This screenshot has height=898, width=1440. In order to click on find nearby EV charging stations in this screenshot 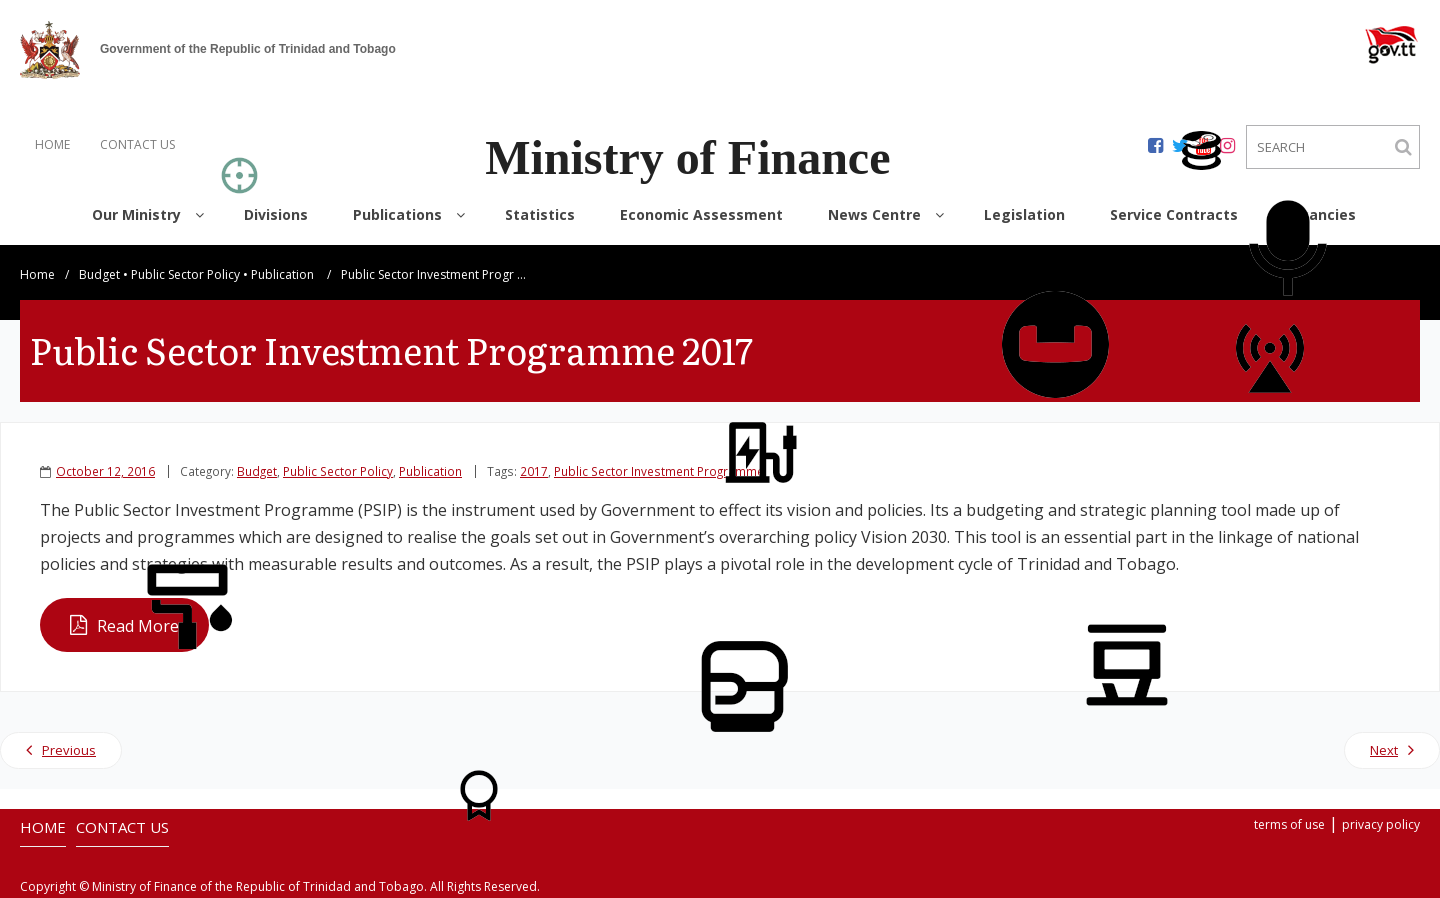, I will do `click(759, 452)`.